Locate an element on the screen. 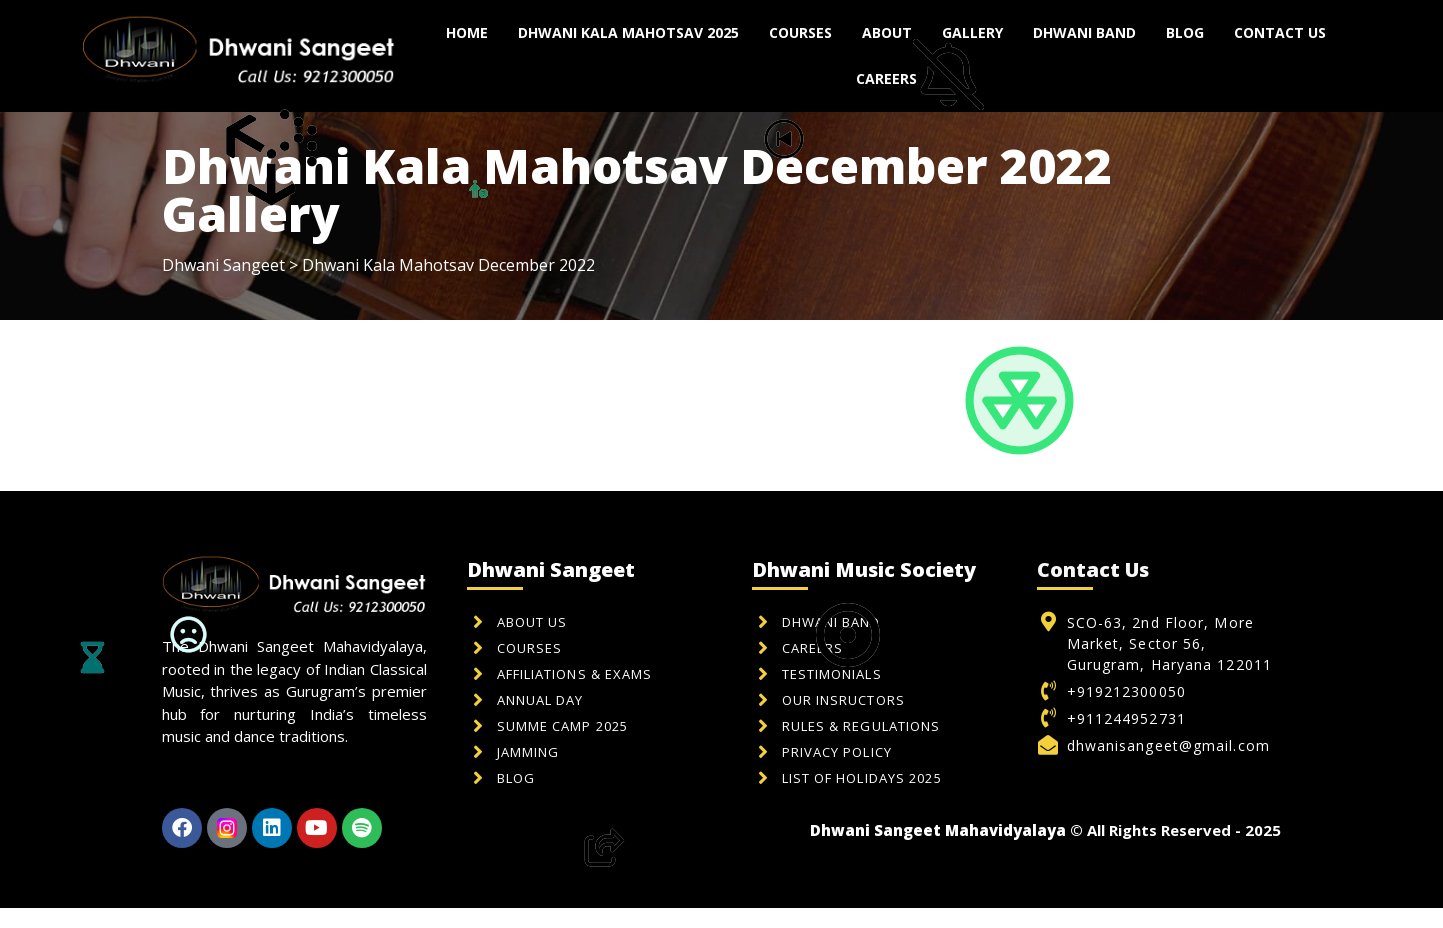 This screenshot has height=928, width=1443. indicates storage disc is full is located at coordinates (856, 635).